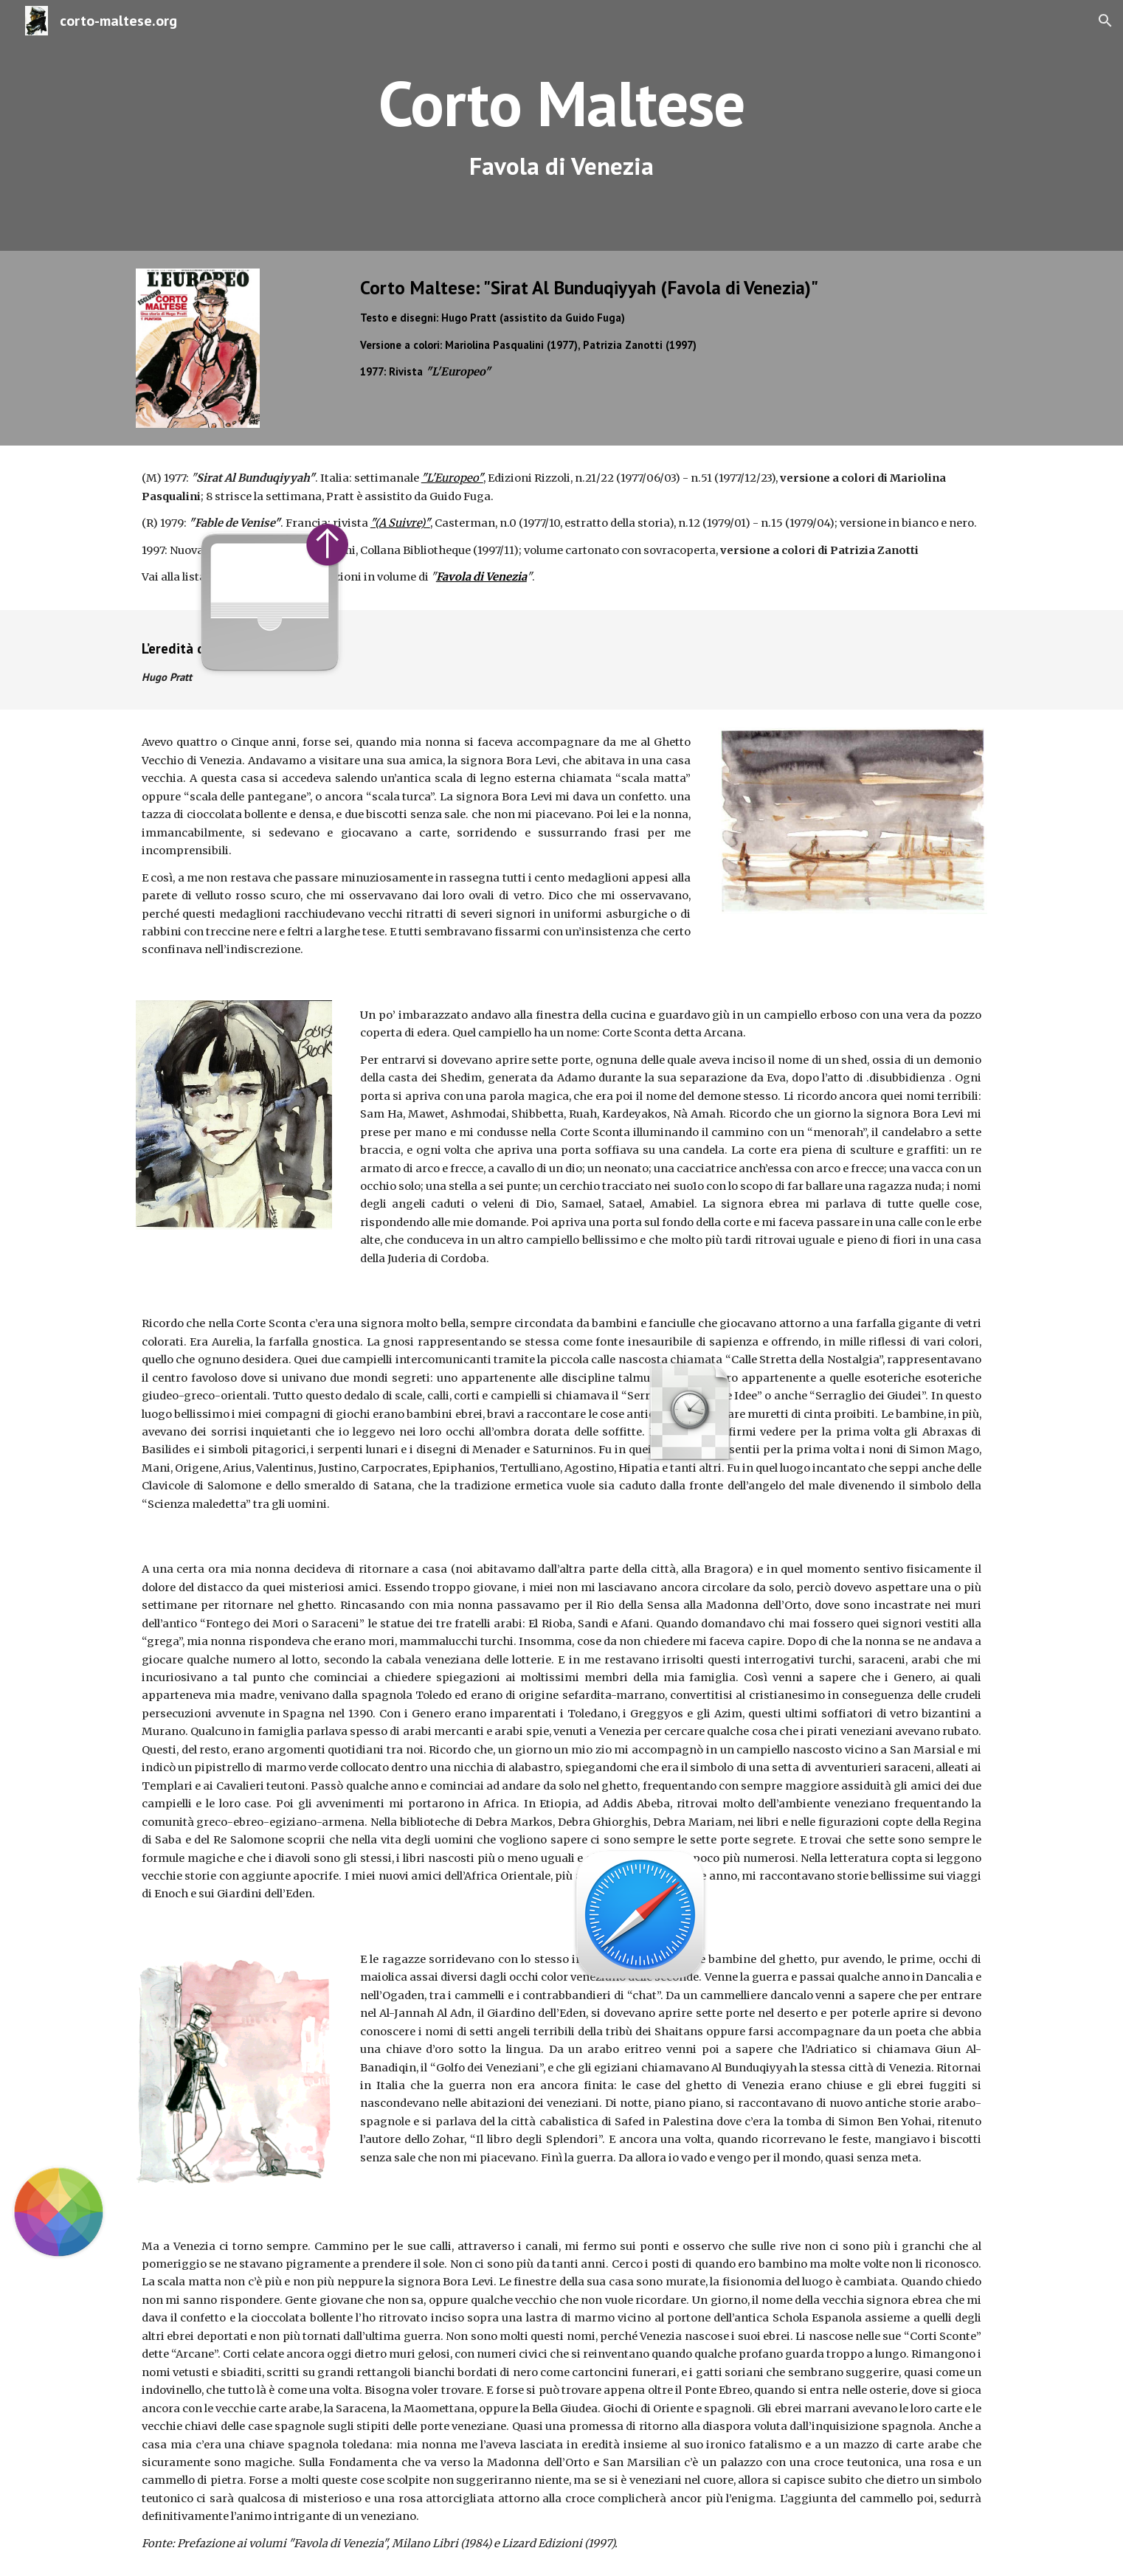  I want to click on sync inbox and outbox mail, so click(269, 602).